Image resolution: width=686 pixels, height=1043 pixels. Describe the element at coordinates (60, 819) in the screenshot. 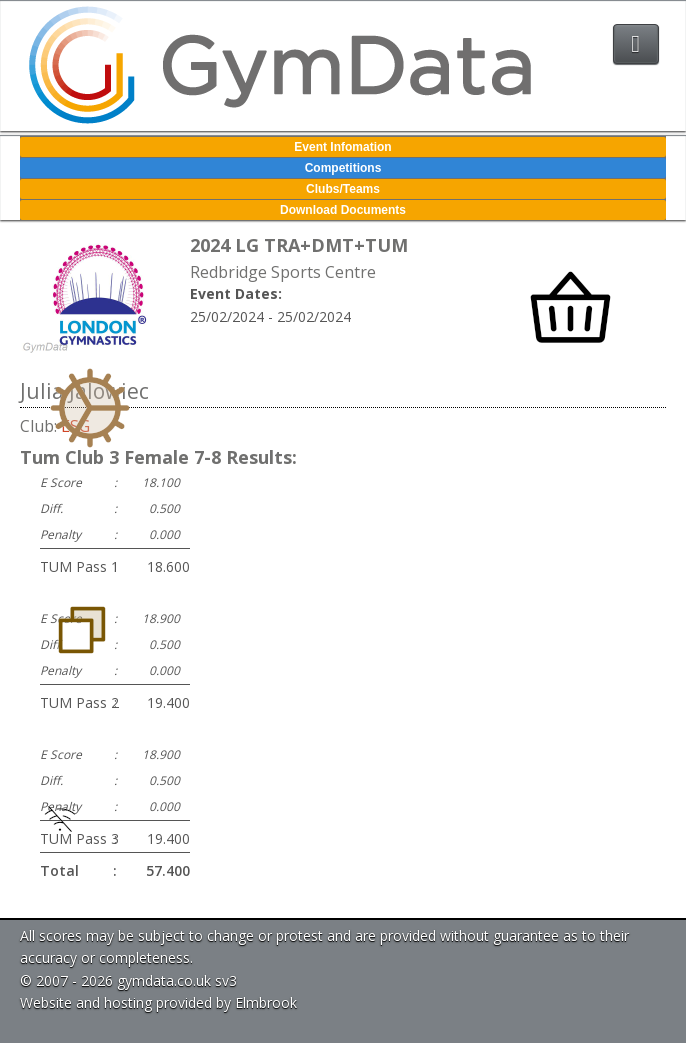

I see `indicates no wifi connection available` at that location.